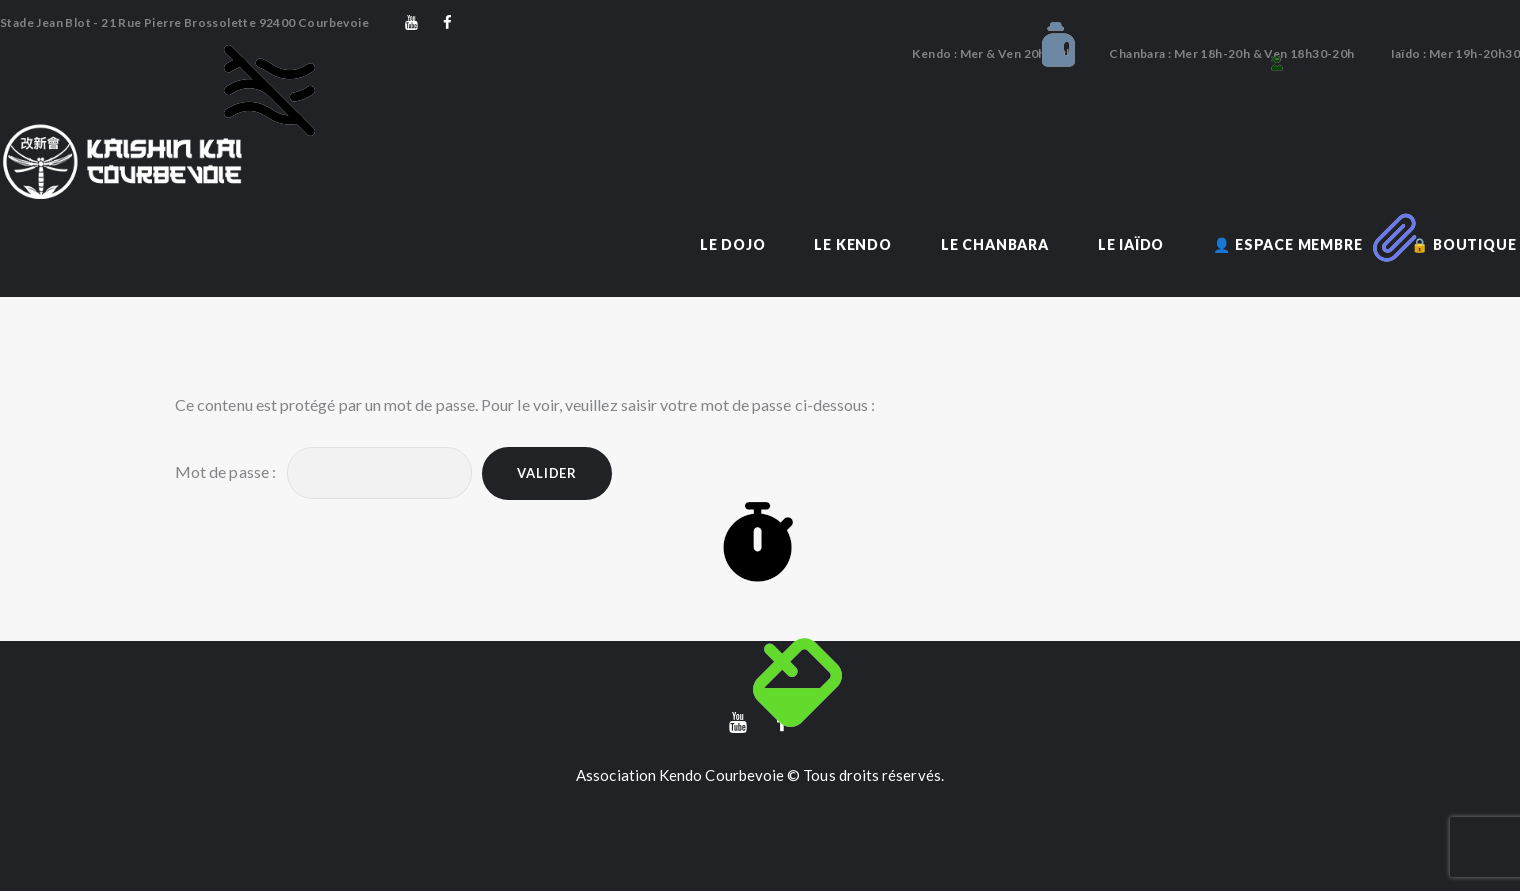 This screenshot has width=1520, height=891. Describe the element at coordinates (757, 542) in the screenshot. I see `start or stop a timer` at that location.